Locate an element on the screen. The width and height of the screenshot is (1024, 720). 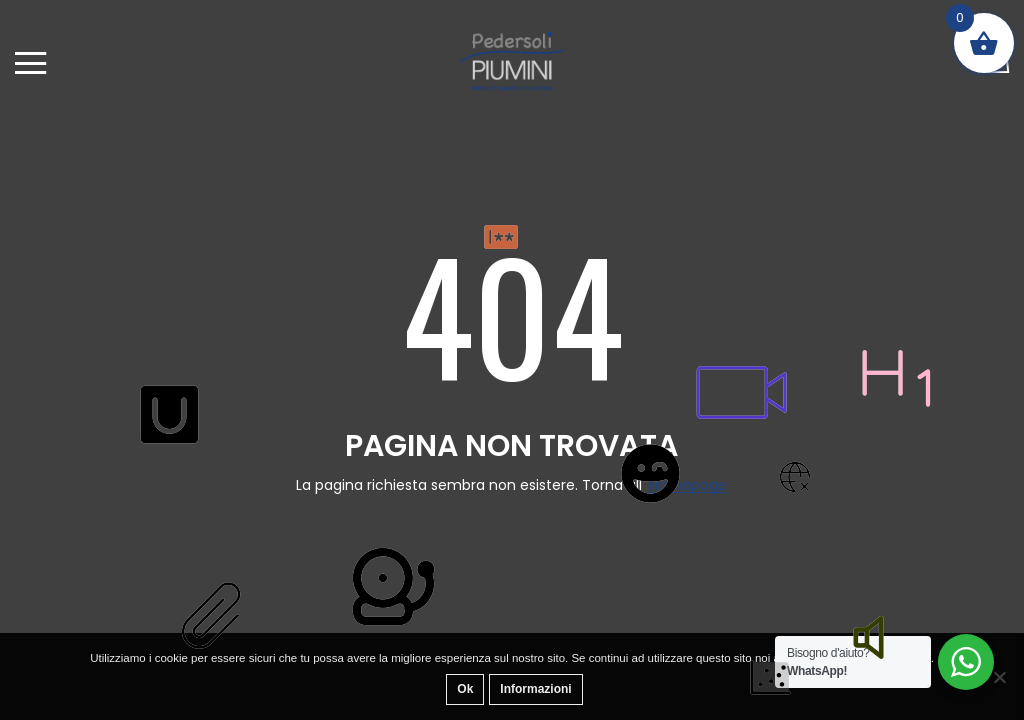
view scatter plot data visualization is located at coordinates (770, 677).